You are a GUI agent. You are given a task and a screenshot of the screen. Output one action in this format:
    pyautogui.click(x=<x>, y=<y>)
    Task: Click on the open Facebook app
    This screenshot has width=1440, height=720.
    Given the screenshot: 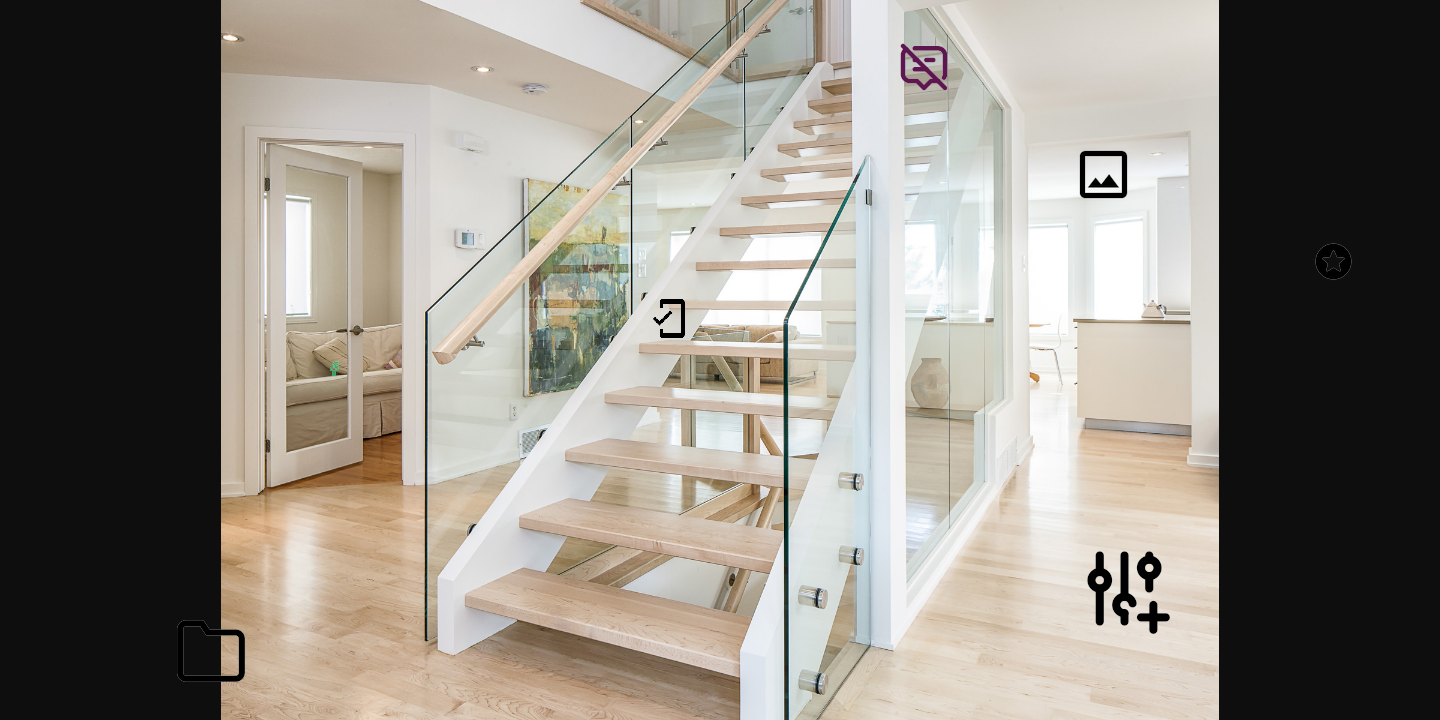 What is the action you would take?
    pyautogui.click(x=334, y=369)
    